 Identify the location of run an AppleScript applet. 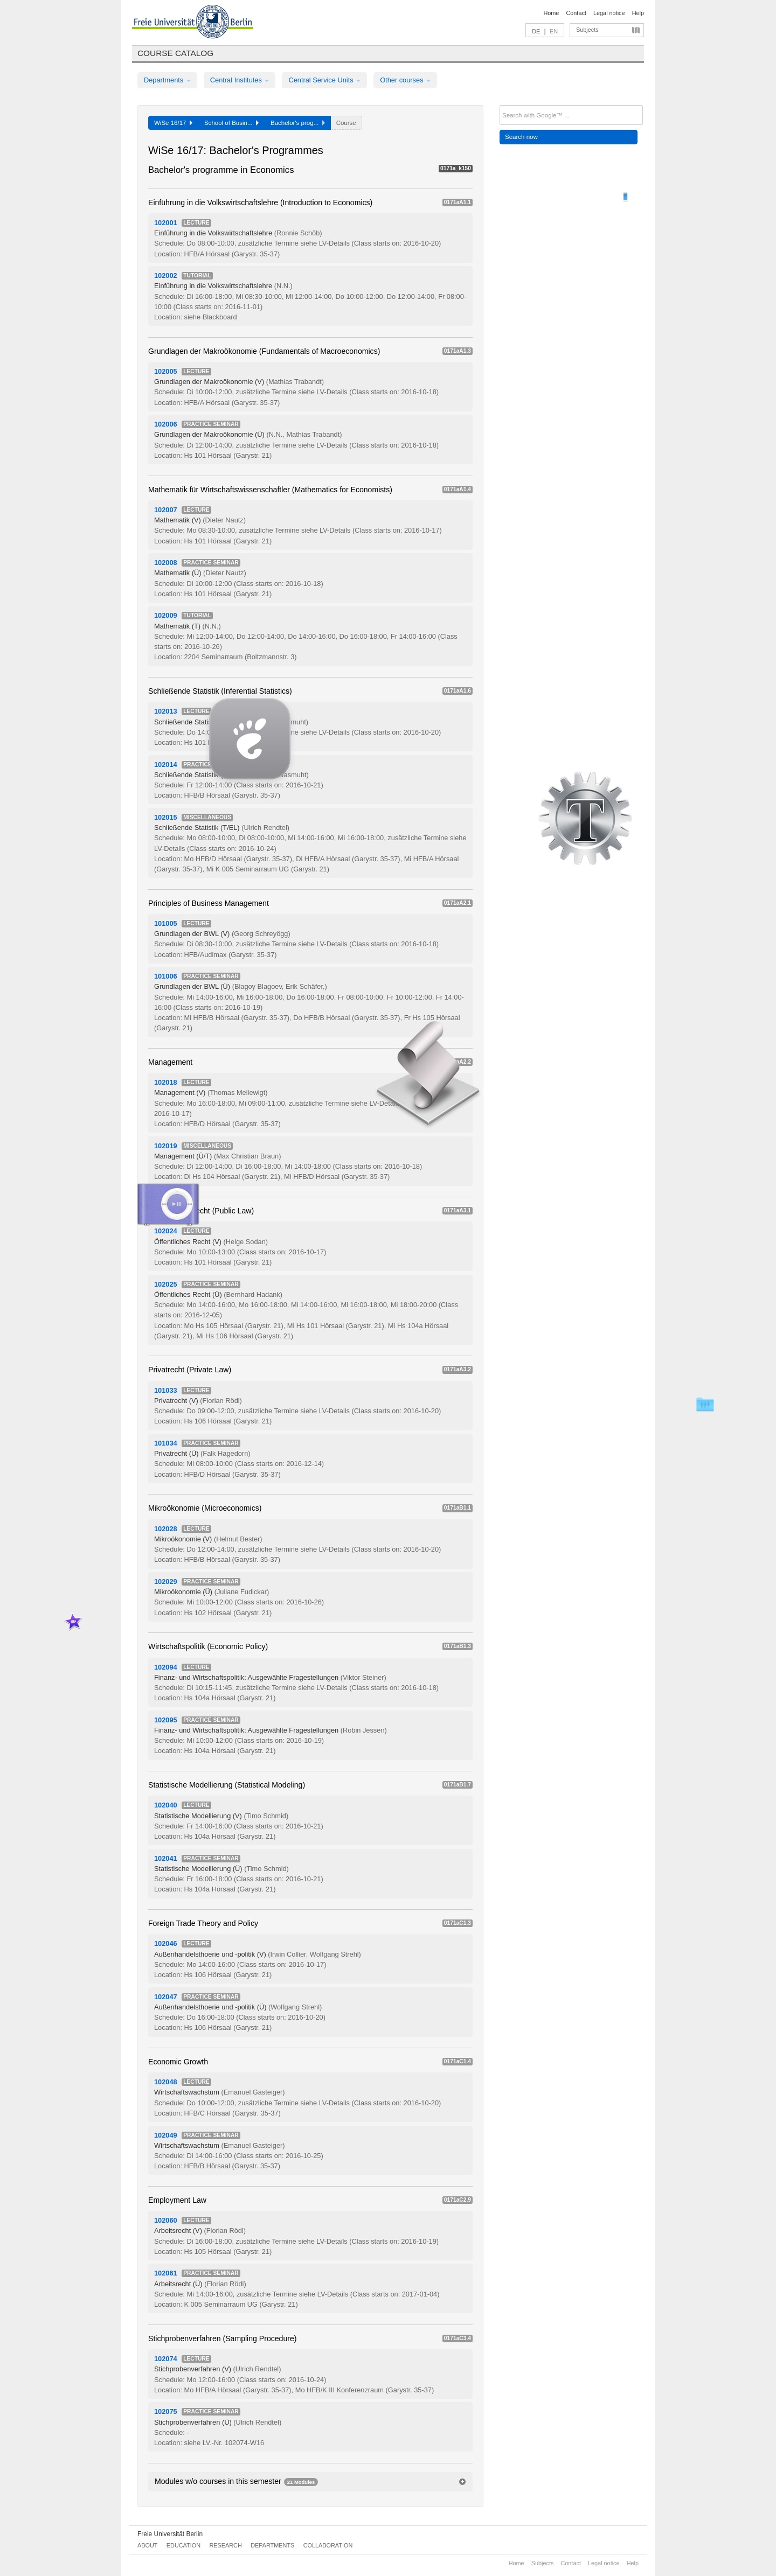
(428, 1072).